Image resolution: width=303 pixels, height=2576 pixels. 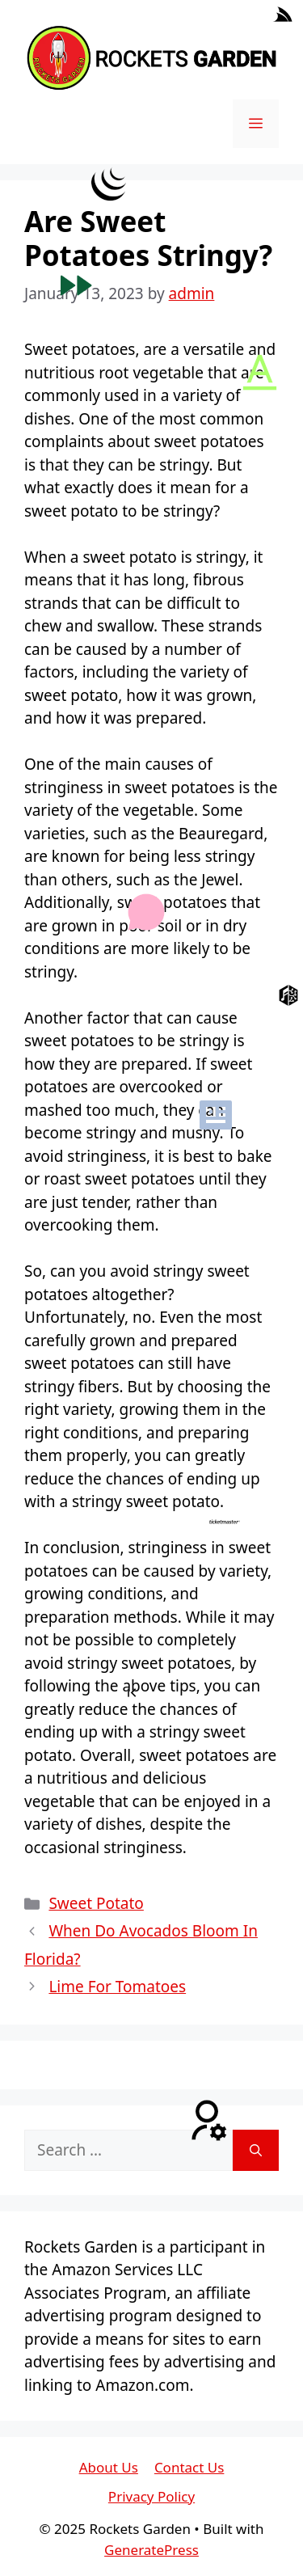 What do you see at coordinates (146, 912) in the screenshot?
I see `open chat or messaging` at bounding box center [146, 912].